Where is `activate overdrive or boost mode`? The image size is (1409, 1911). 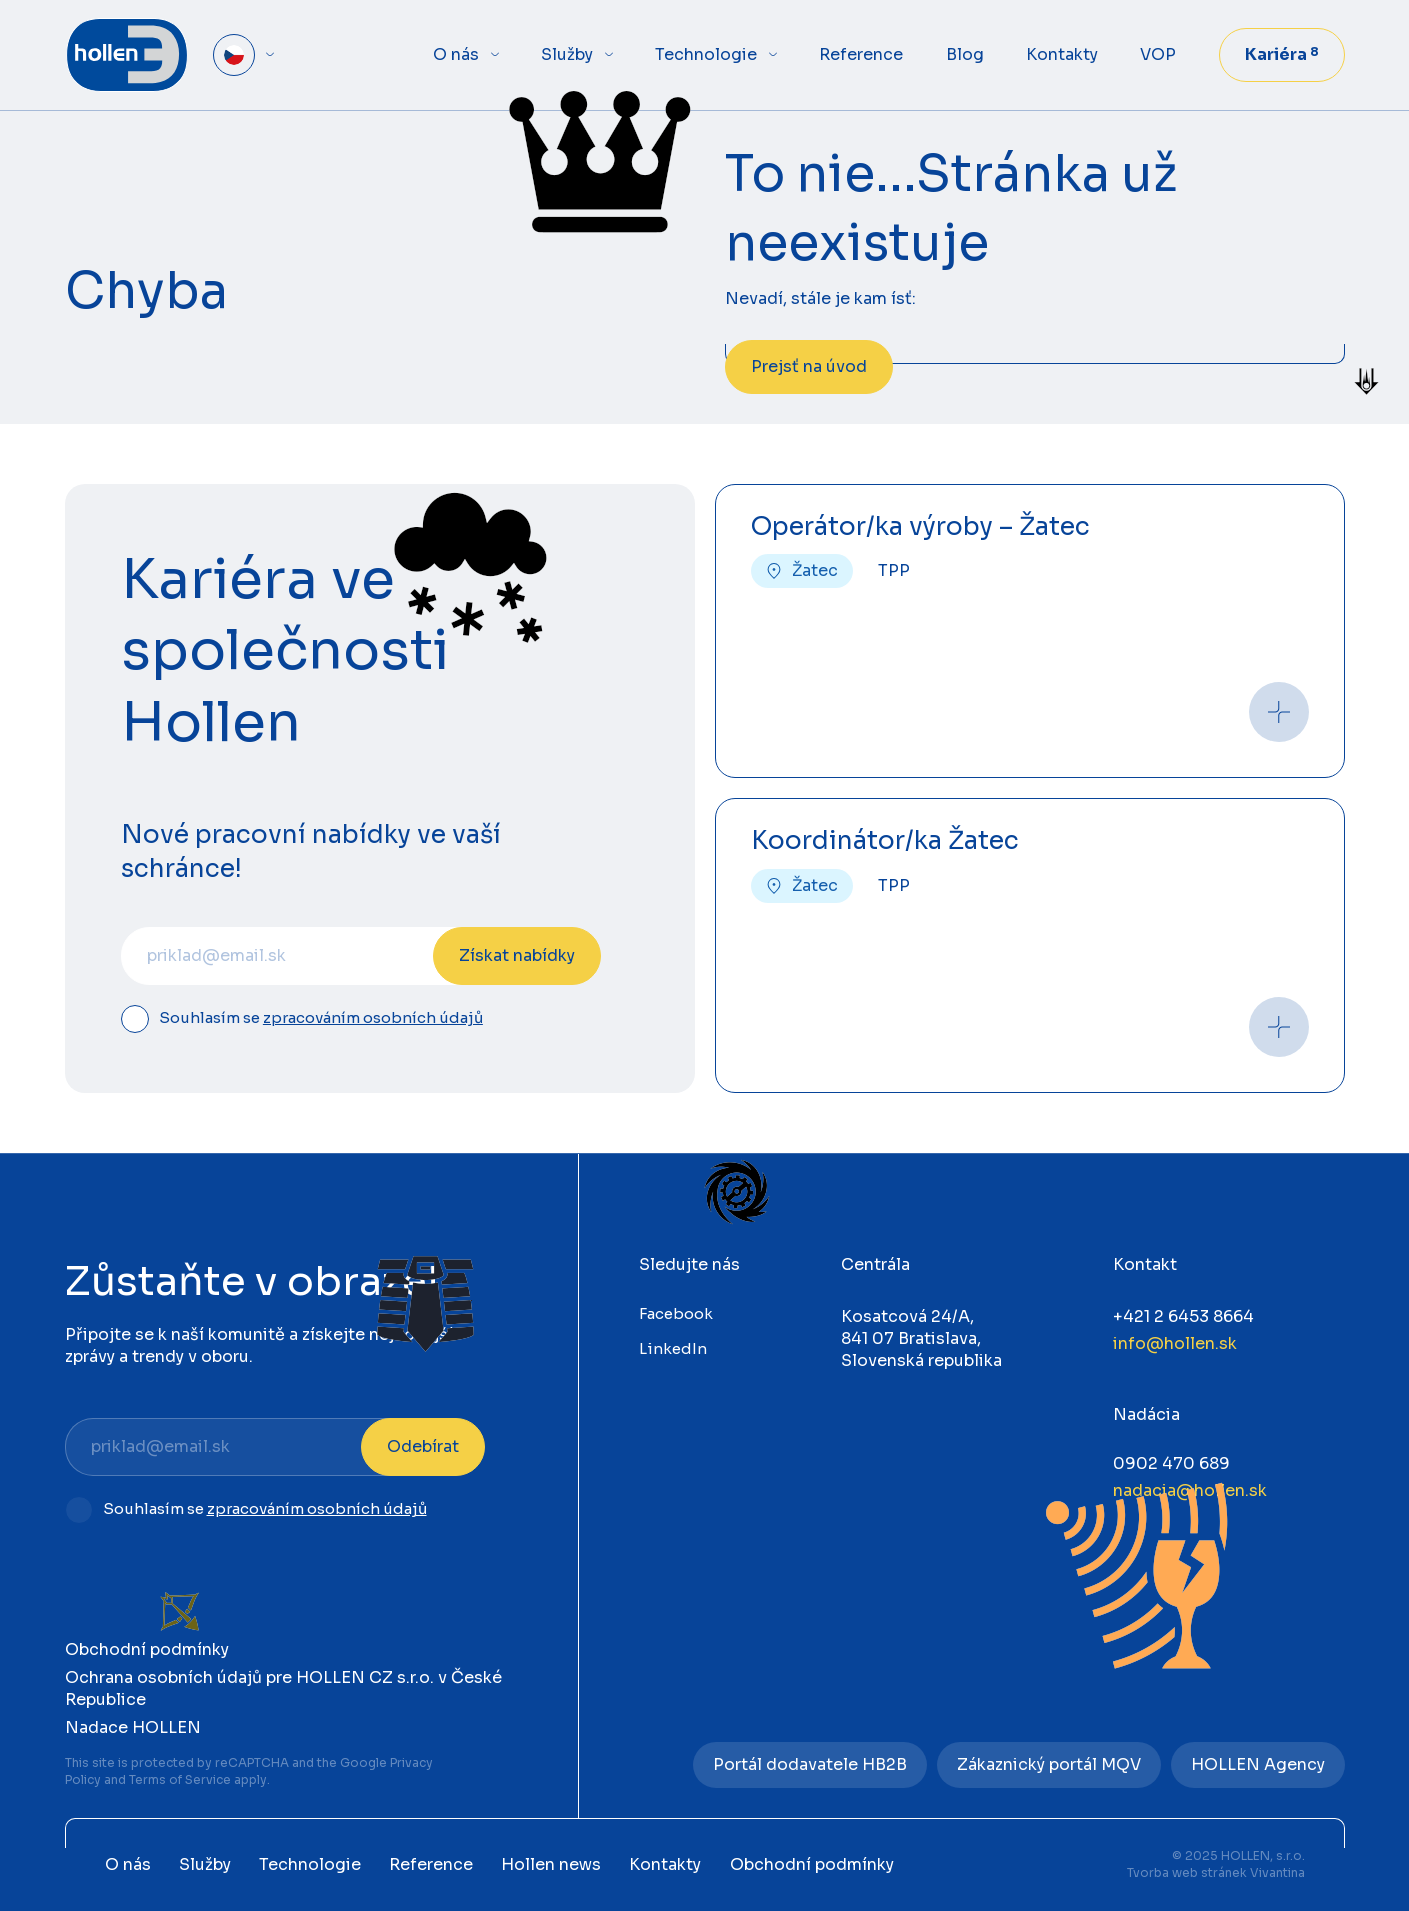 activate overdrive or boost mode is located at coordinates (737, 1192).